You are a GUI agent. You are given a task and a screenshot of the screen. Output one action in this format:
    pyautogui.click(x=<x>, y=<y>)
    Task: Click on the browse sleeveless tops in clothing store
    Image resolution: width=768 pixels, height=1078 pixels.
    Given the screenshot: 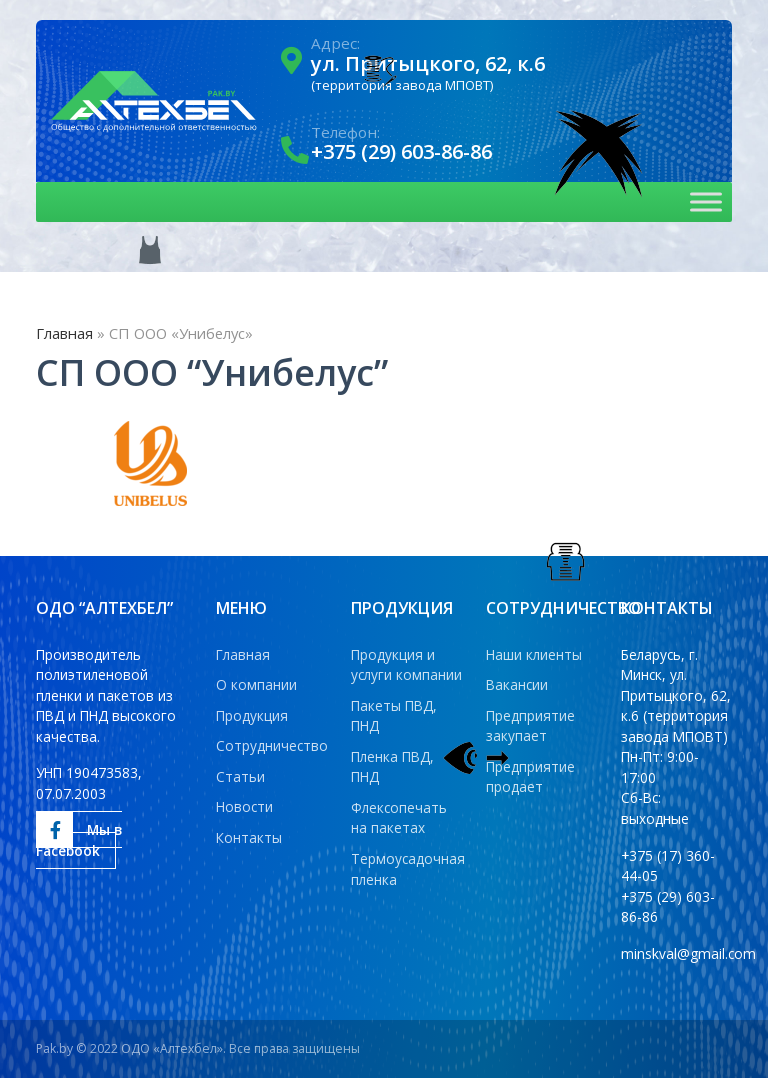 What is the action you would take?
    pyautogui.click(x=150, y=250)
    